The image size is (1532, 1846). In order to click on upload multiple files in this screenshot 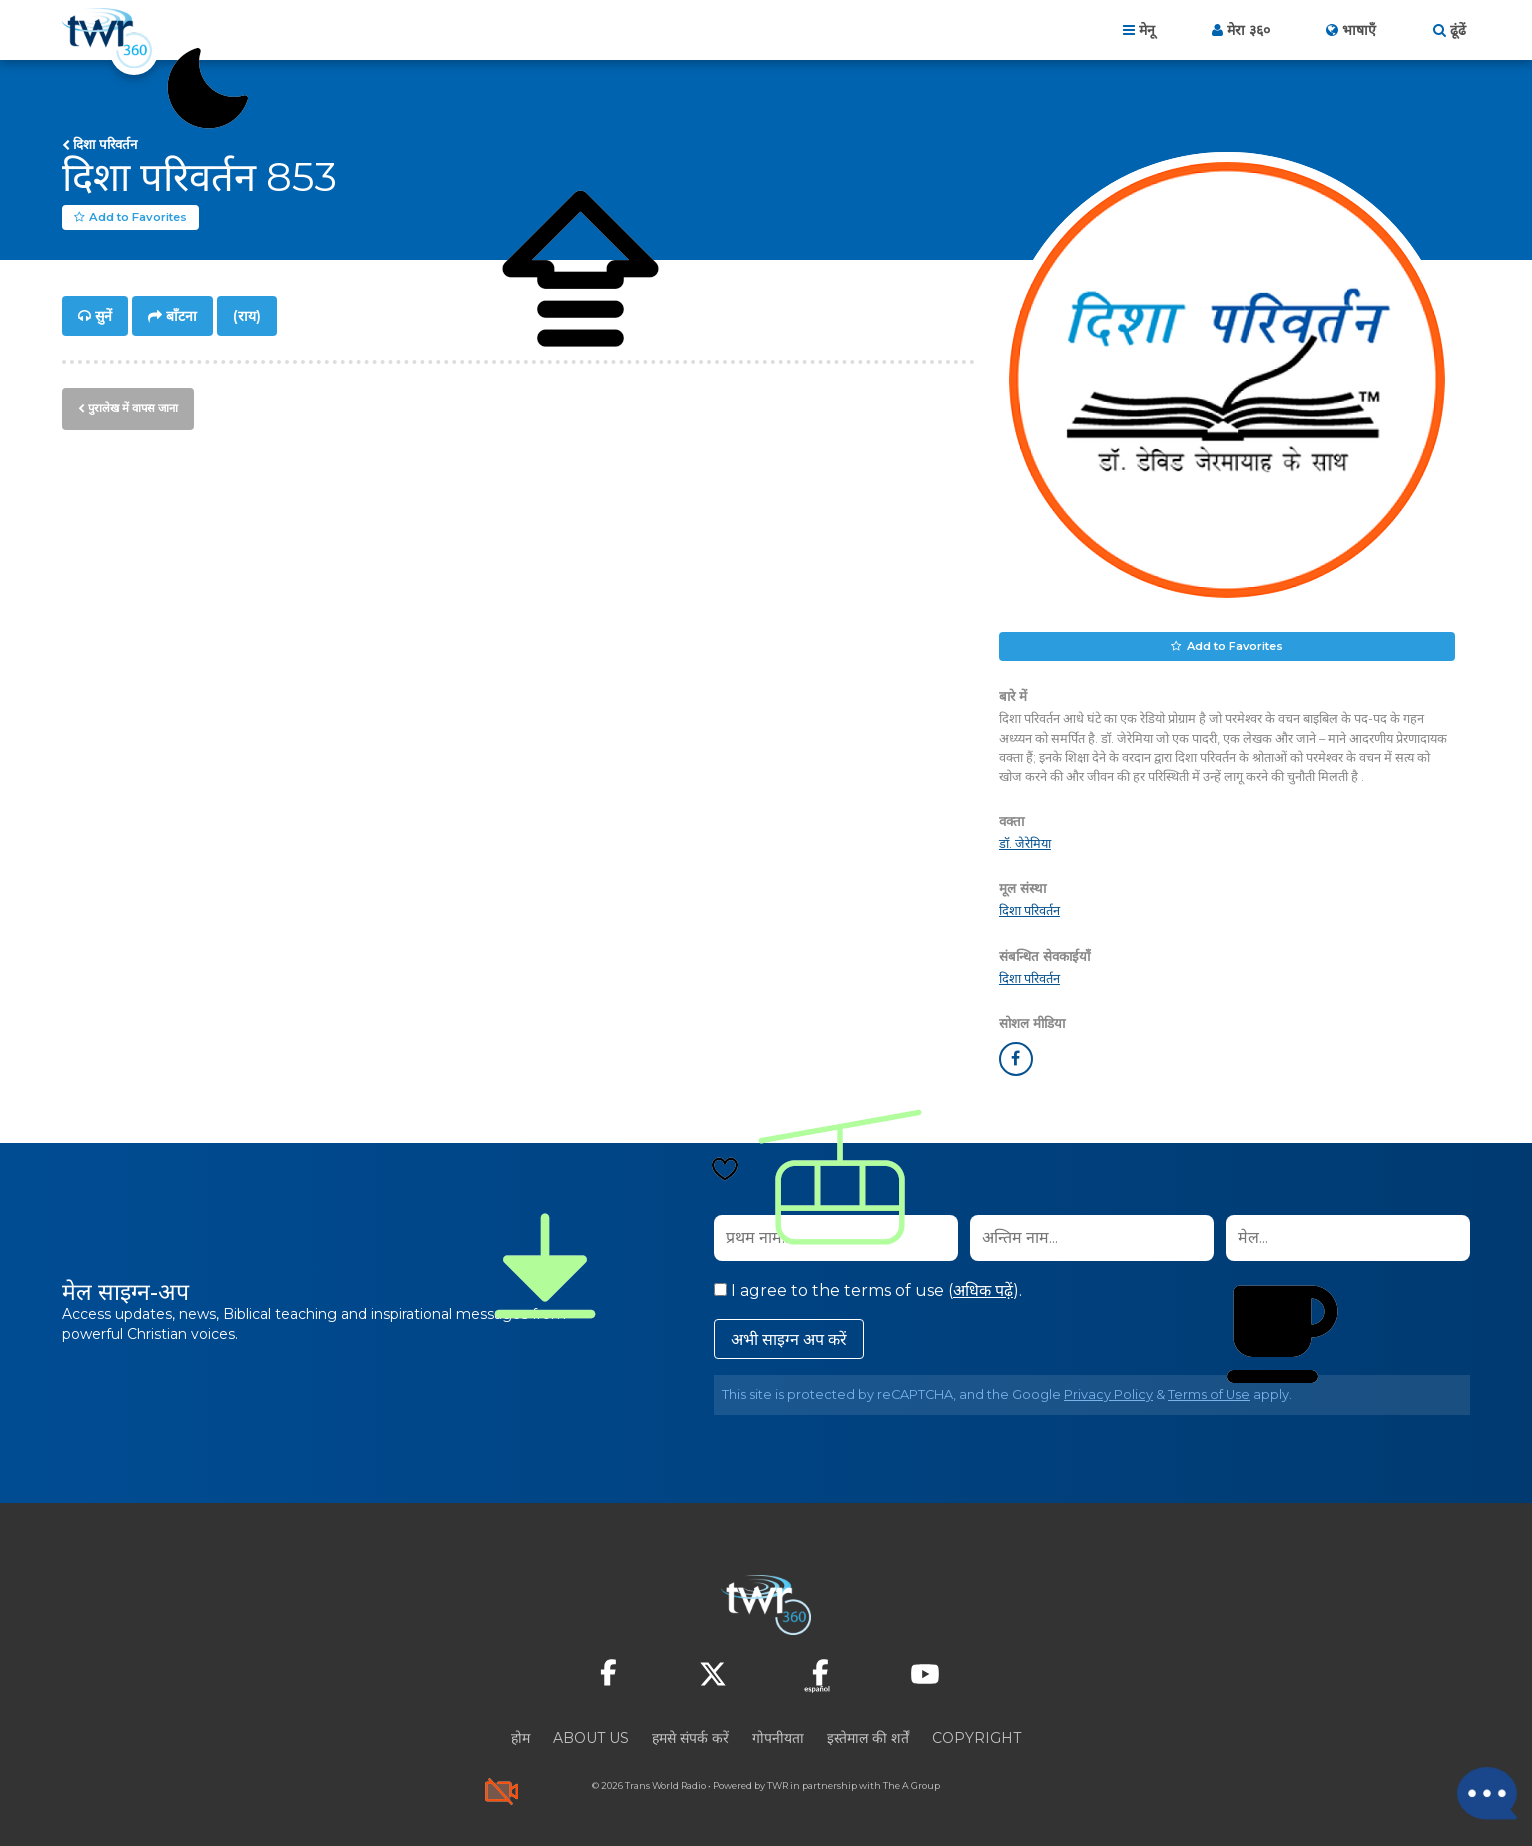, I will do `click(580, 274)`.